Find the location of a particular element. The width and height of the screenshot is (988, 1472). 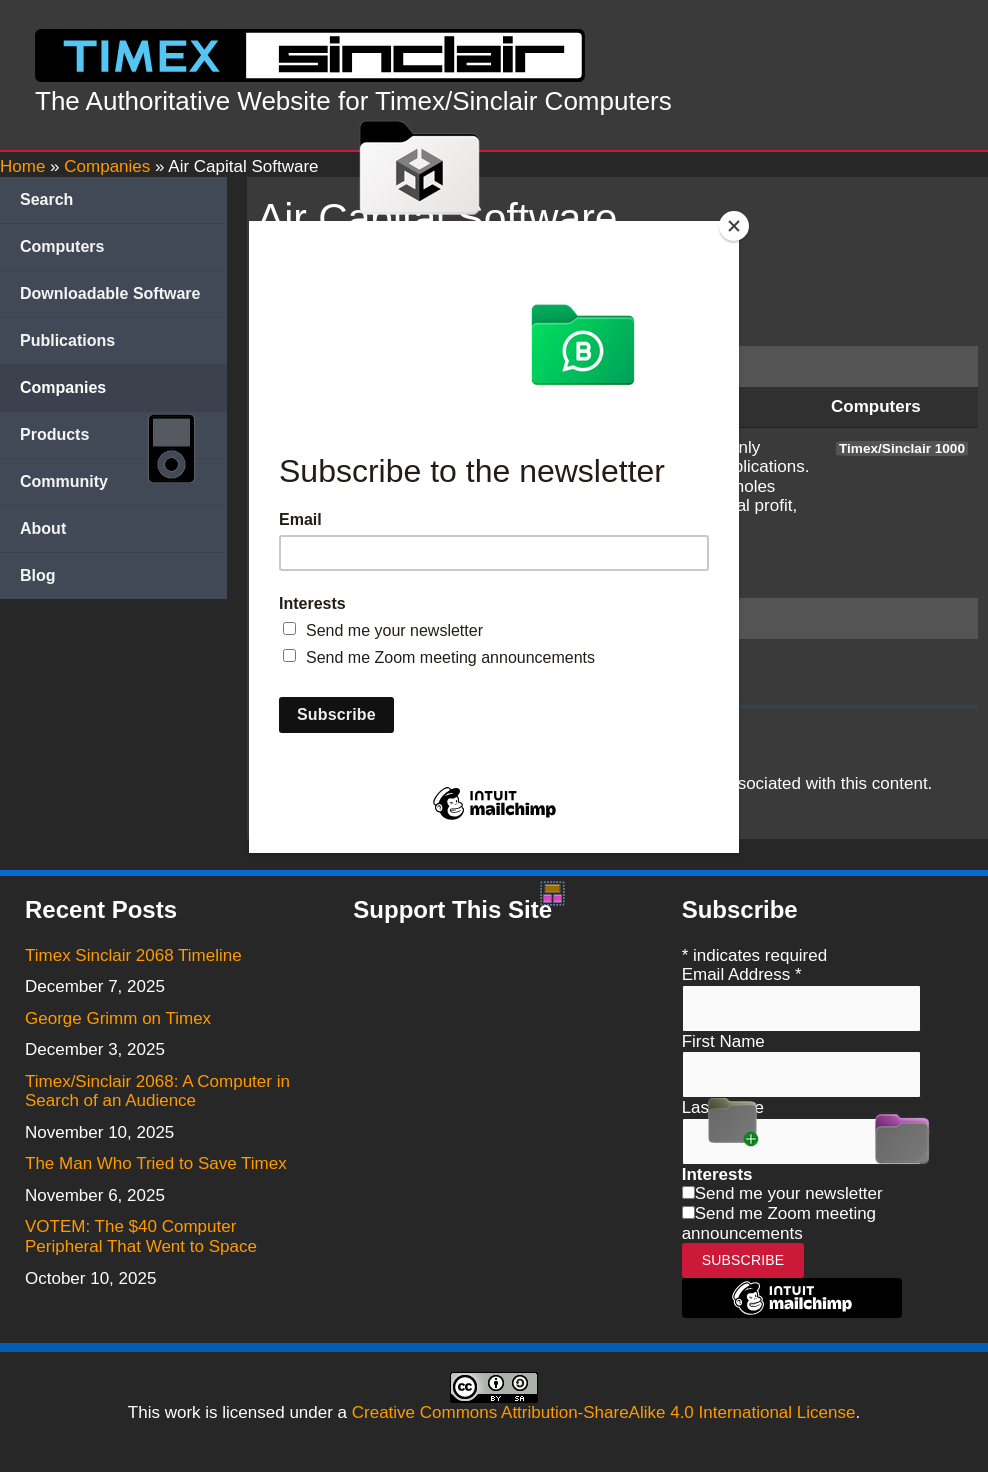

folder containing whatsapp business files and data is located at coordinates (582, 347).